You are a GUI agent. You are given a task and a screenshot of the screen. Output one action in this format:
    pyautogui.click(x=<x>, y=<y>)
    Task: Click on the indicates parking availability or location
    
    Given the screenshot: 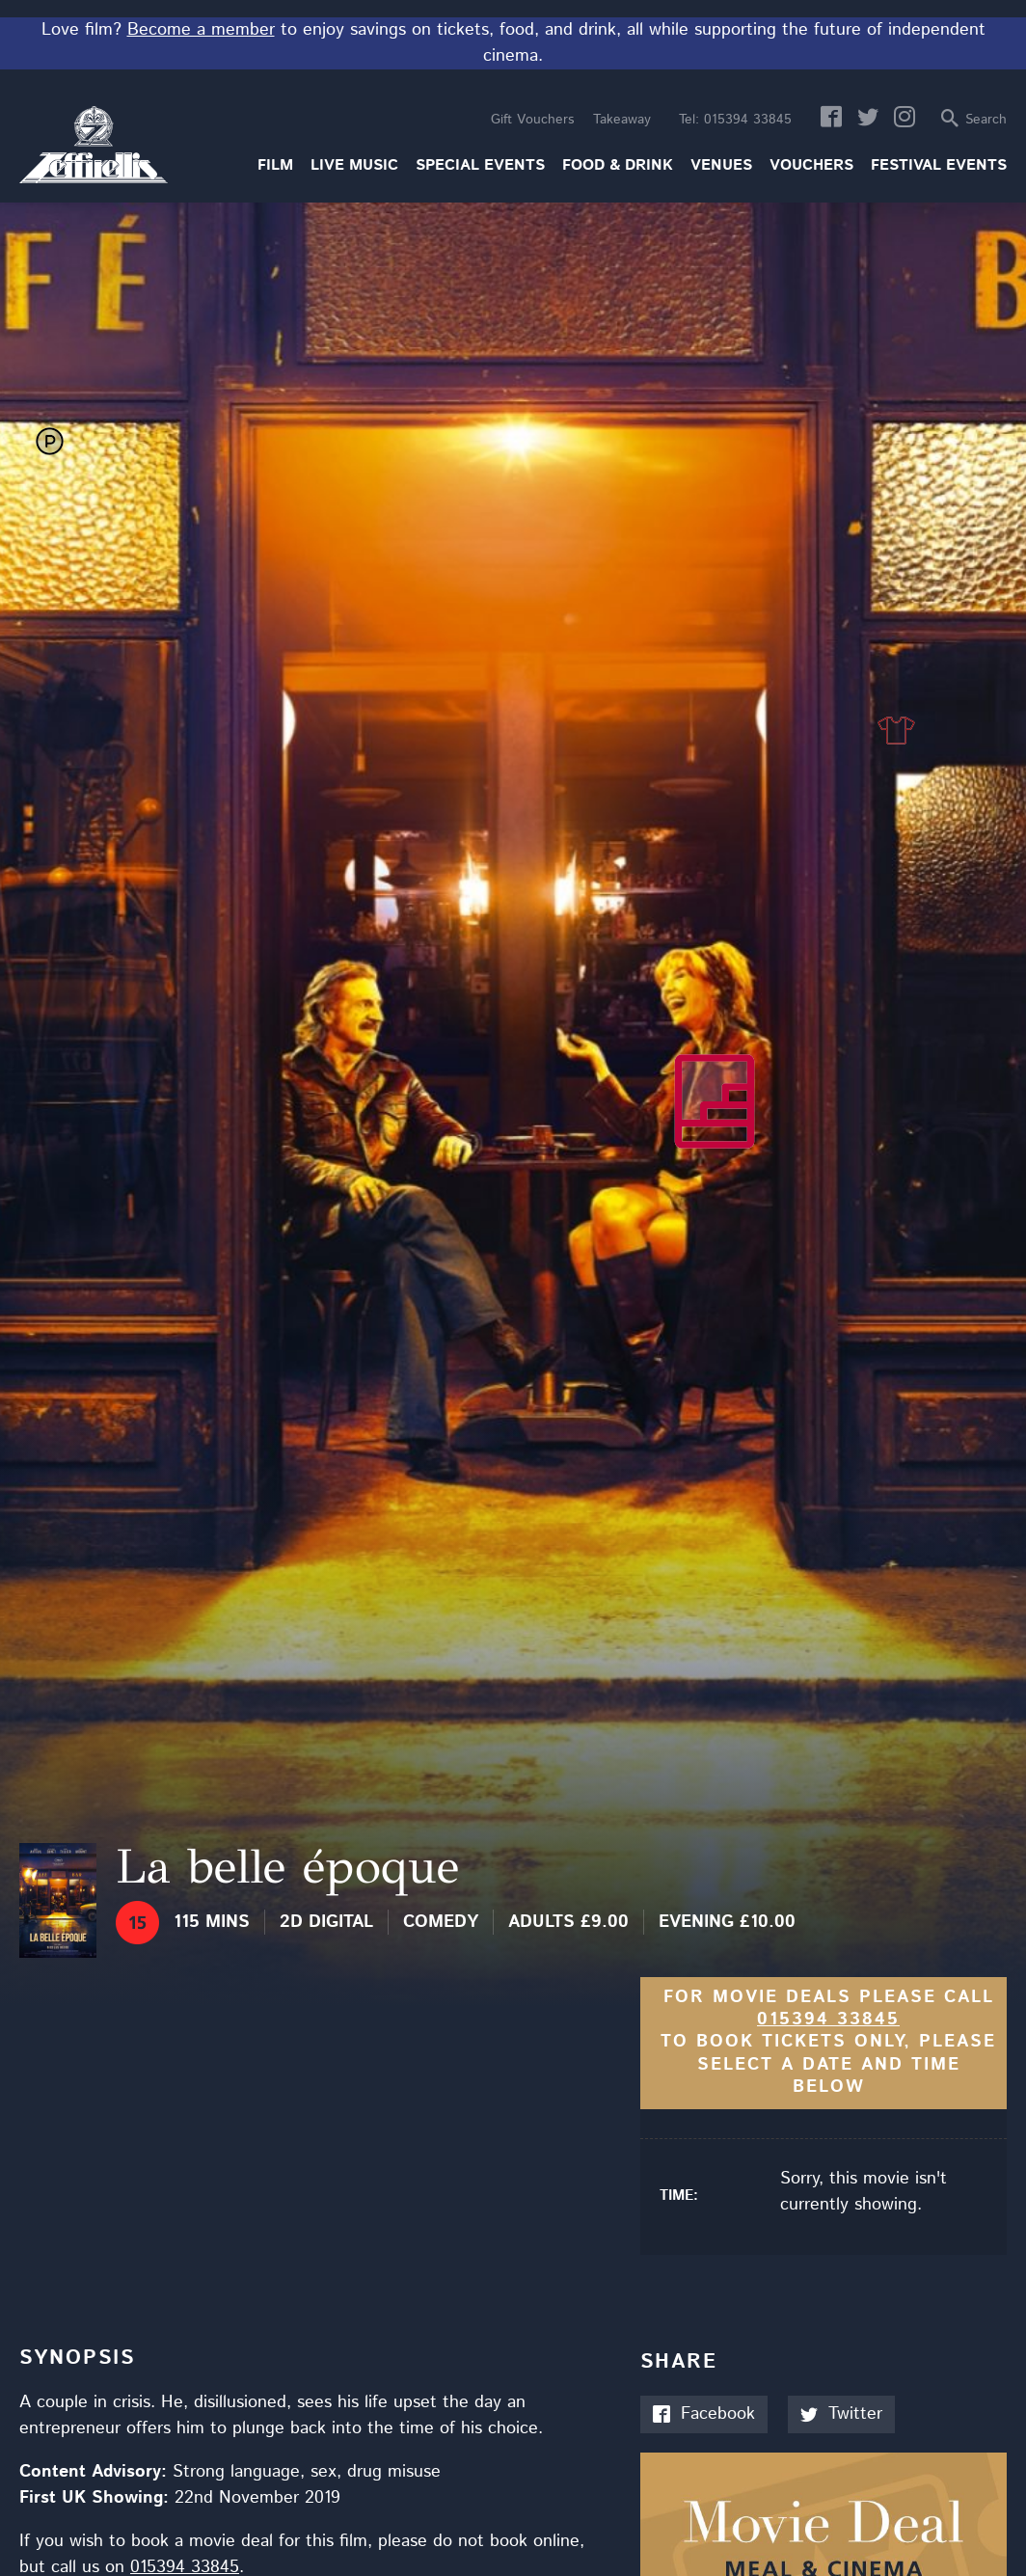 What is the action you would take?
    pyautogui.click(x=49, y=441)
    